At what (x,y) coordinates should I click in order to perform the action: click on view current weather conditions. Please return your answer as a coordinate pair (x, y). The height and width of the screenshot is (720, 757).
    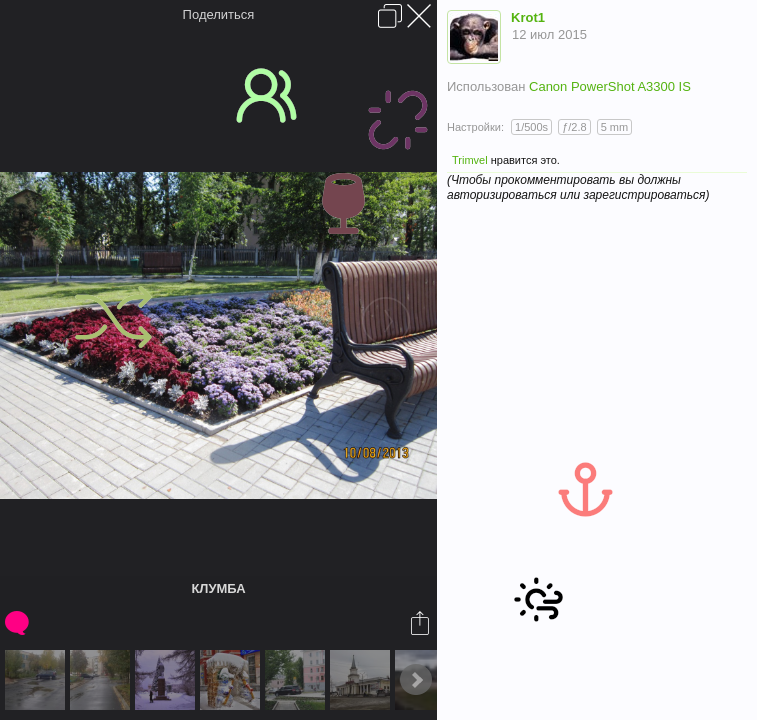
    Looking at the image, I should click on (538, 599).